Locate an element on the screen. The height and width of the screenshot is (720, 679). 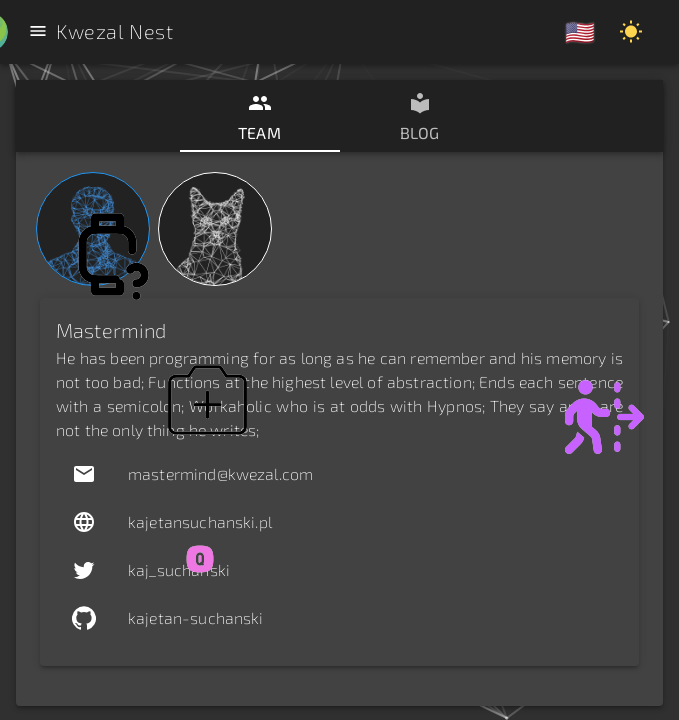
add a new photo is located at coordinates (207, 401).